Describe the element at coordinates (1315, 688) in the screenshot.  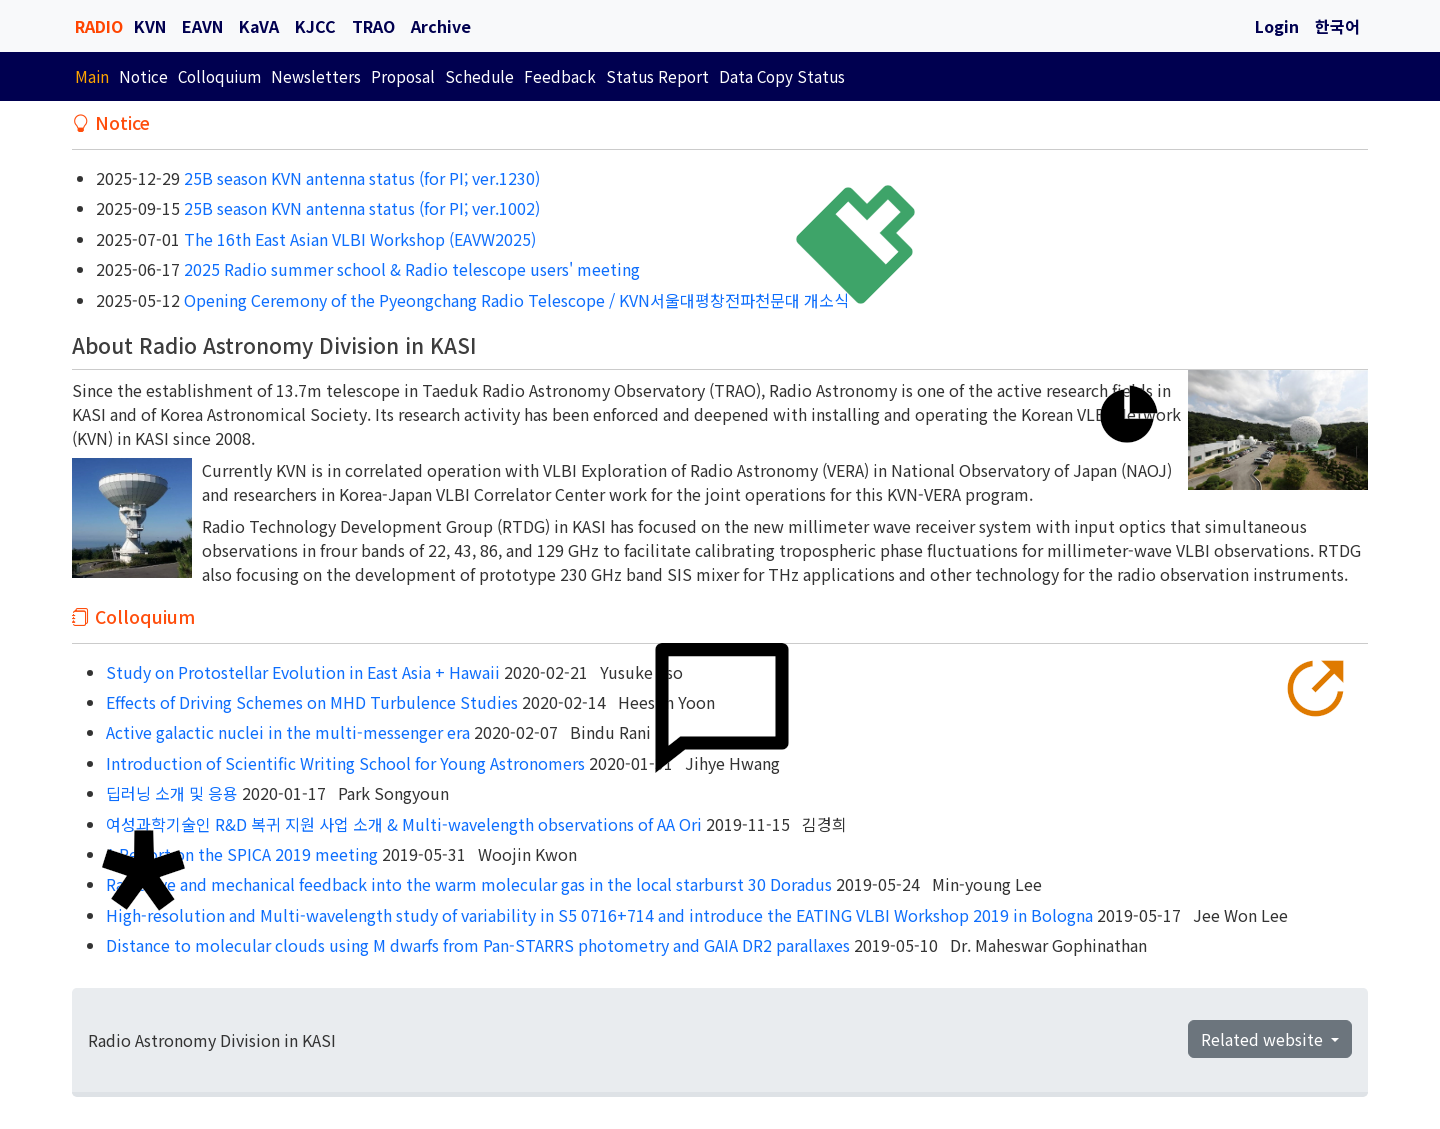
I see `share this content` at that location.